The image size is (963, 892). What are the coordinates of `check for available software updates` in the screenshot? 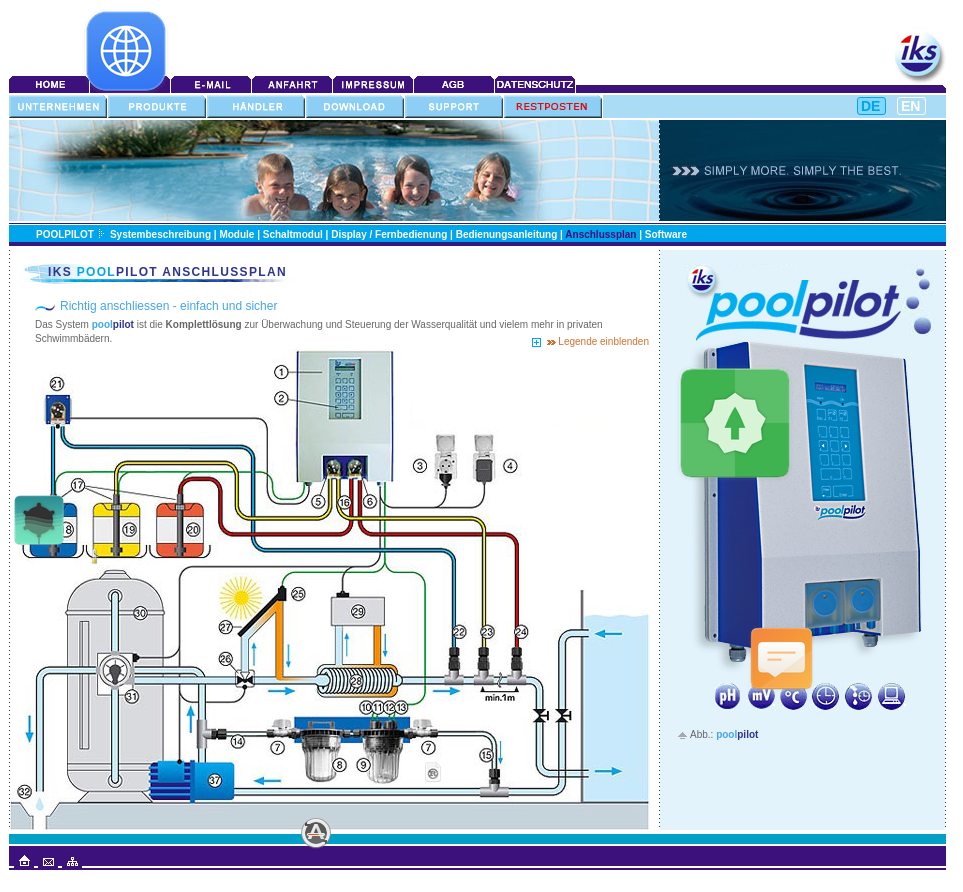 It's located at (316, 833).